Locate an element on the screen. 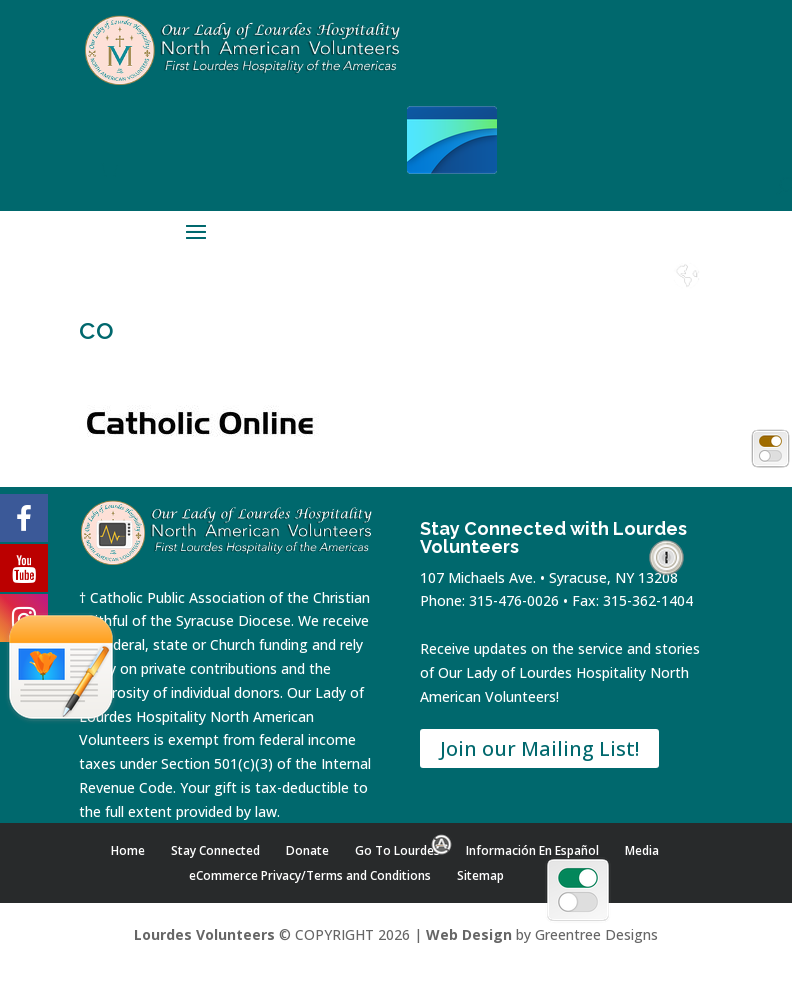 The image size is (792, 983). open system tweaks or customization settings is located at coordinates (578, 890).